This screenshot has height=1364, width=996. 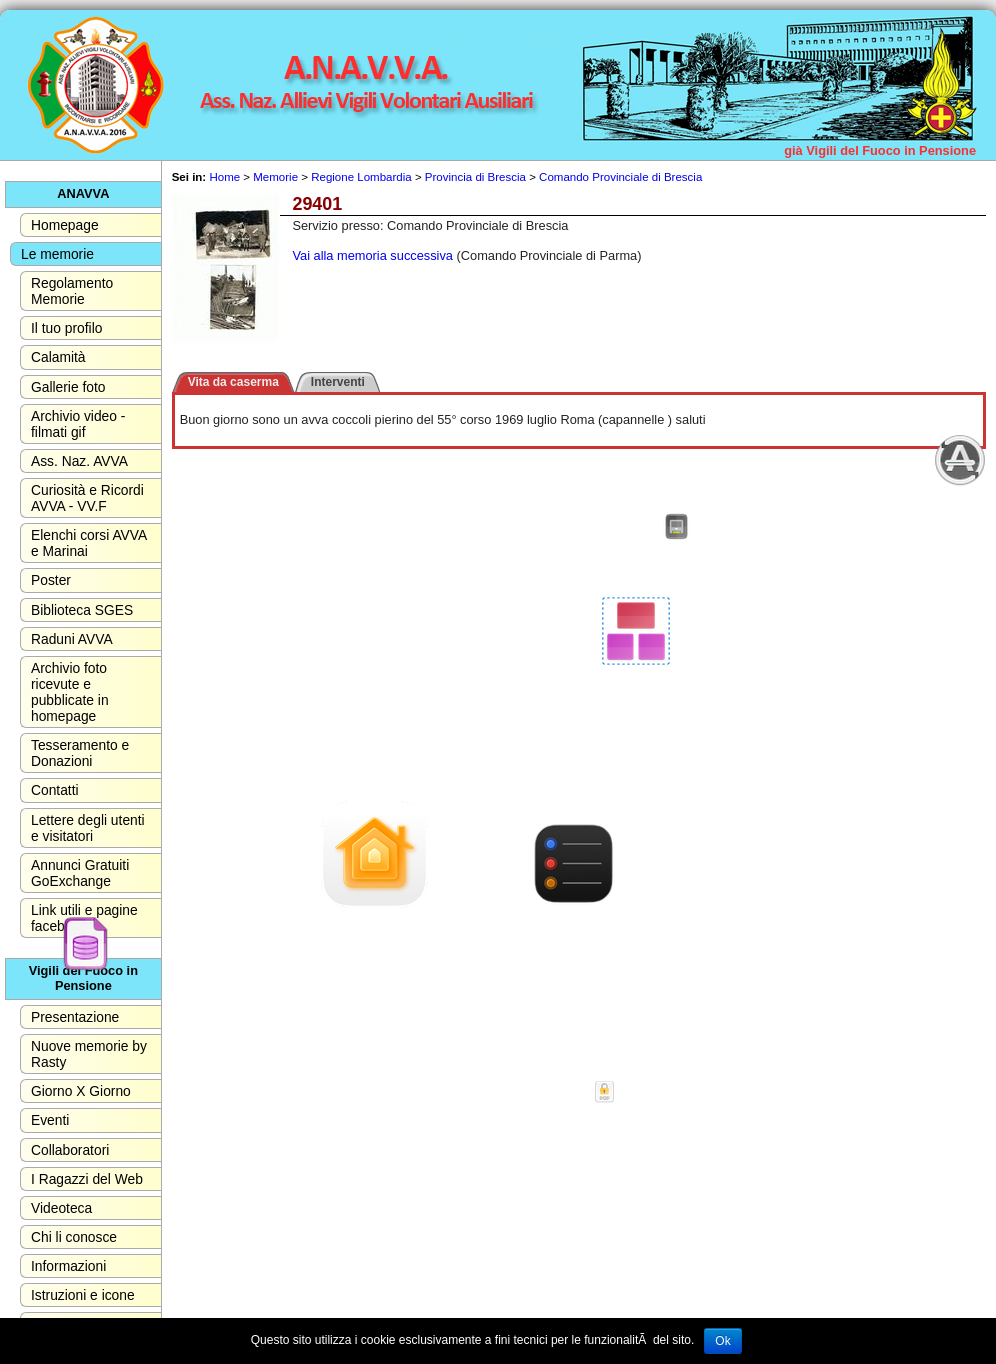 I want to click on a pgp-encrypted file, so click(x=604, y=1091).